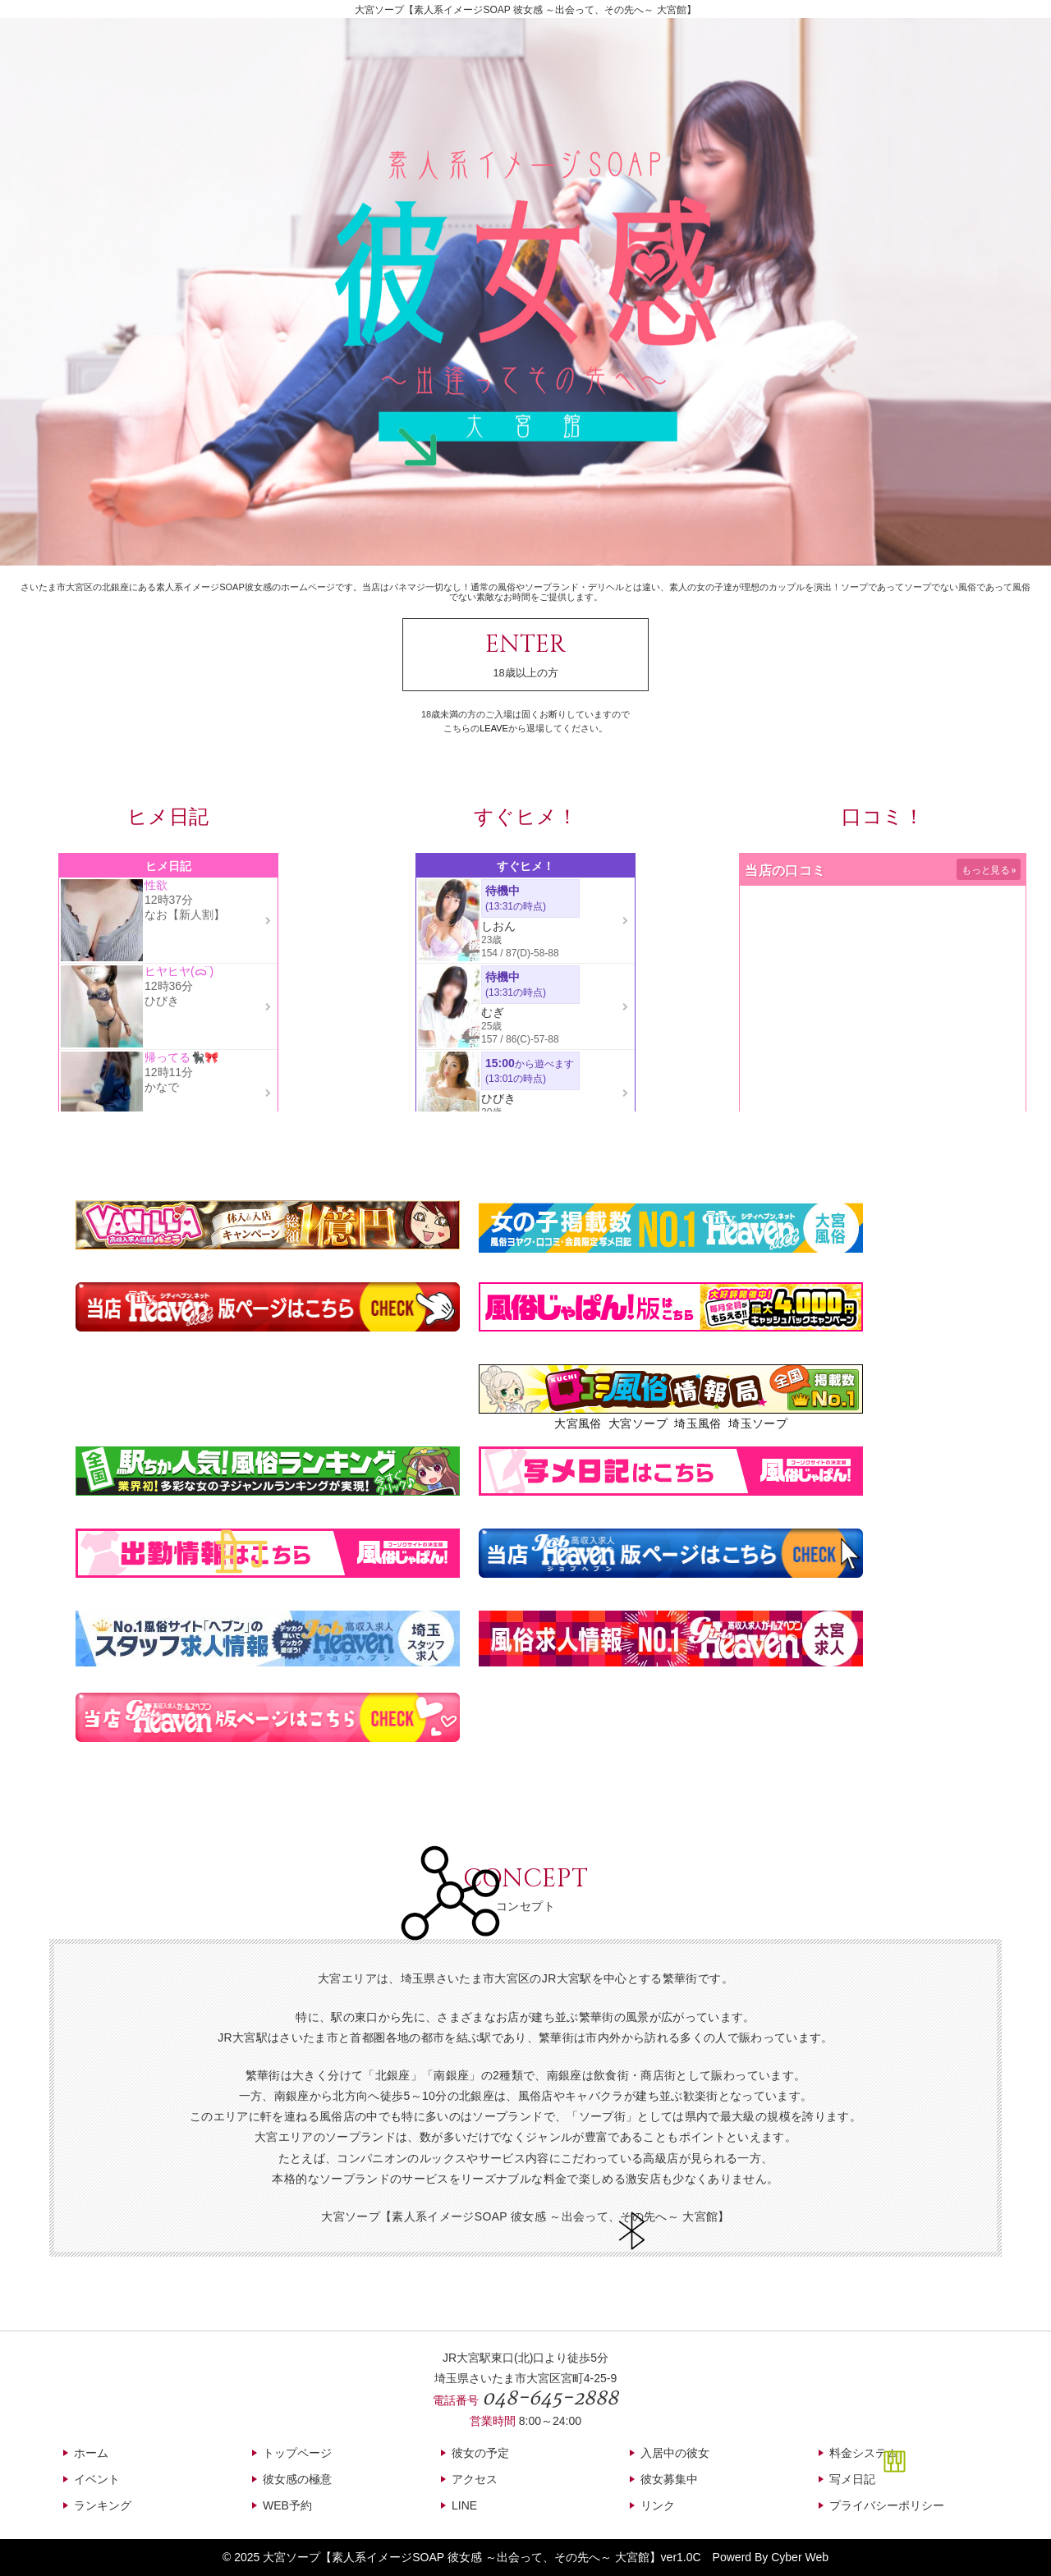  What do you see at coordinates (631, 2230) in the screenshot?
I see `toggle bluetooth connectivity` at bounding box center [631, 2230].